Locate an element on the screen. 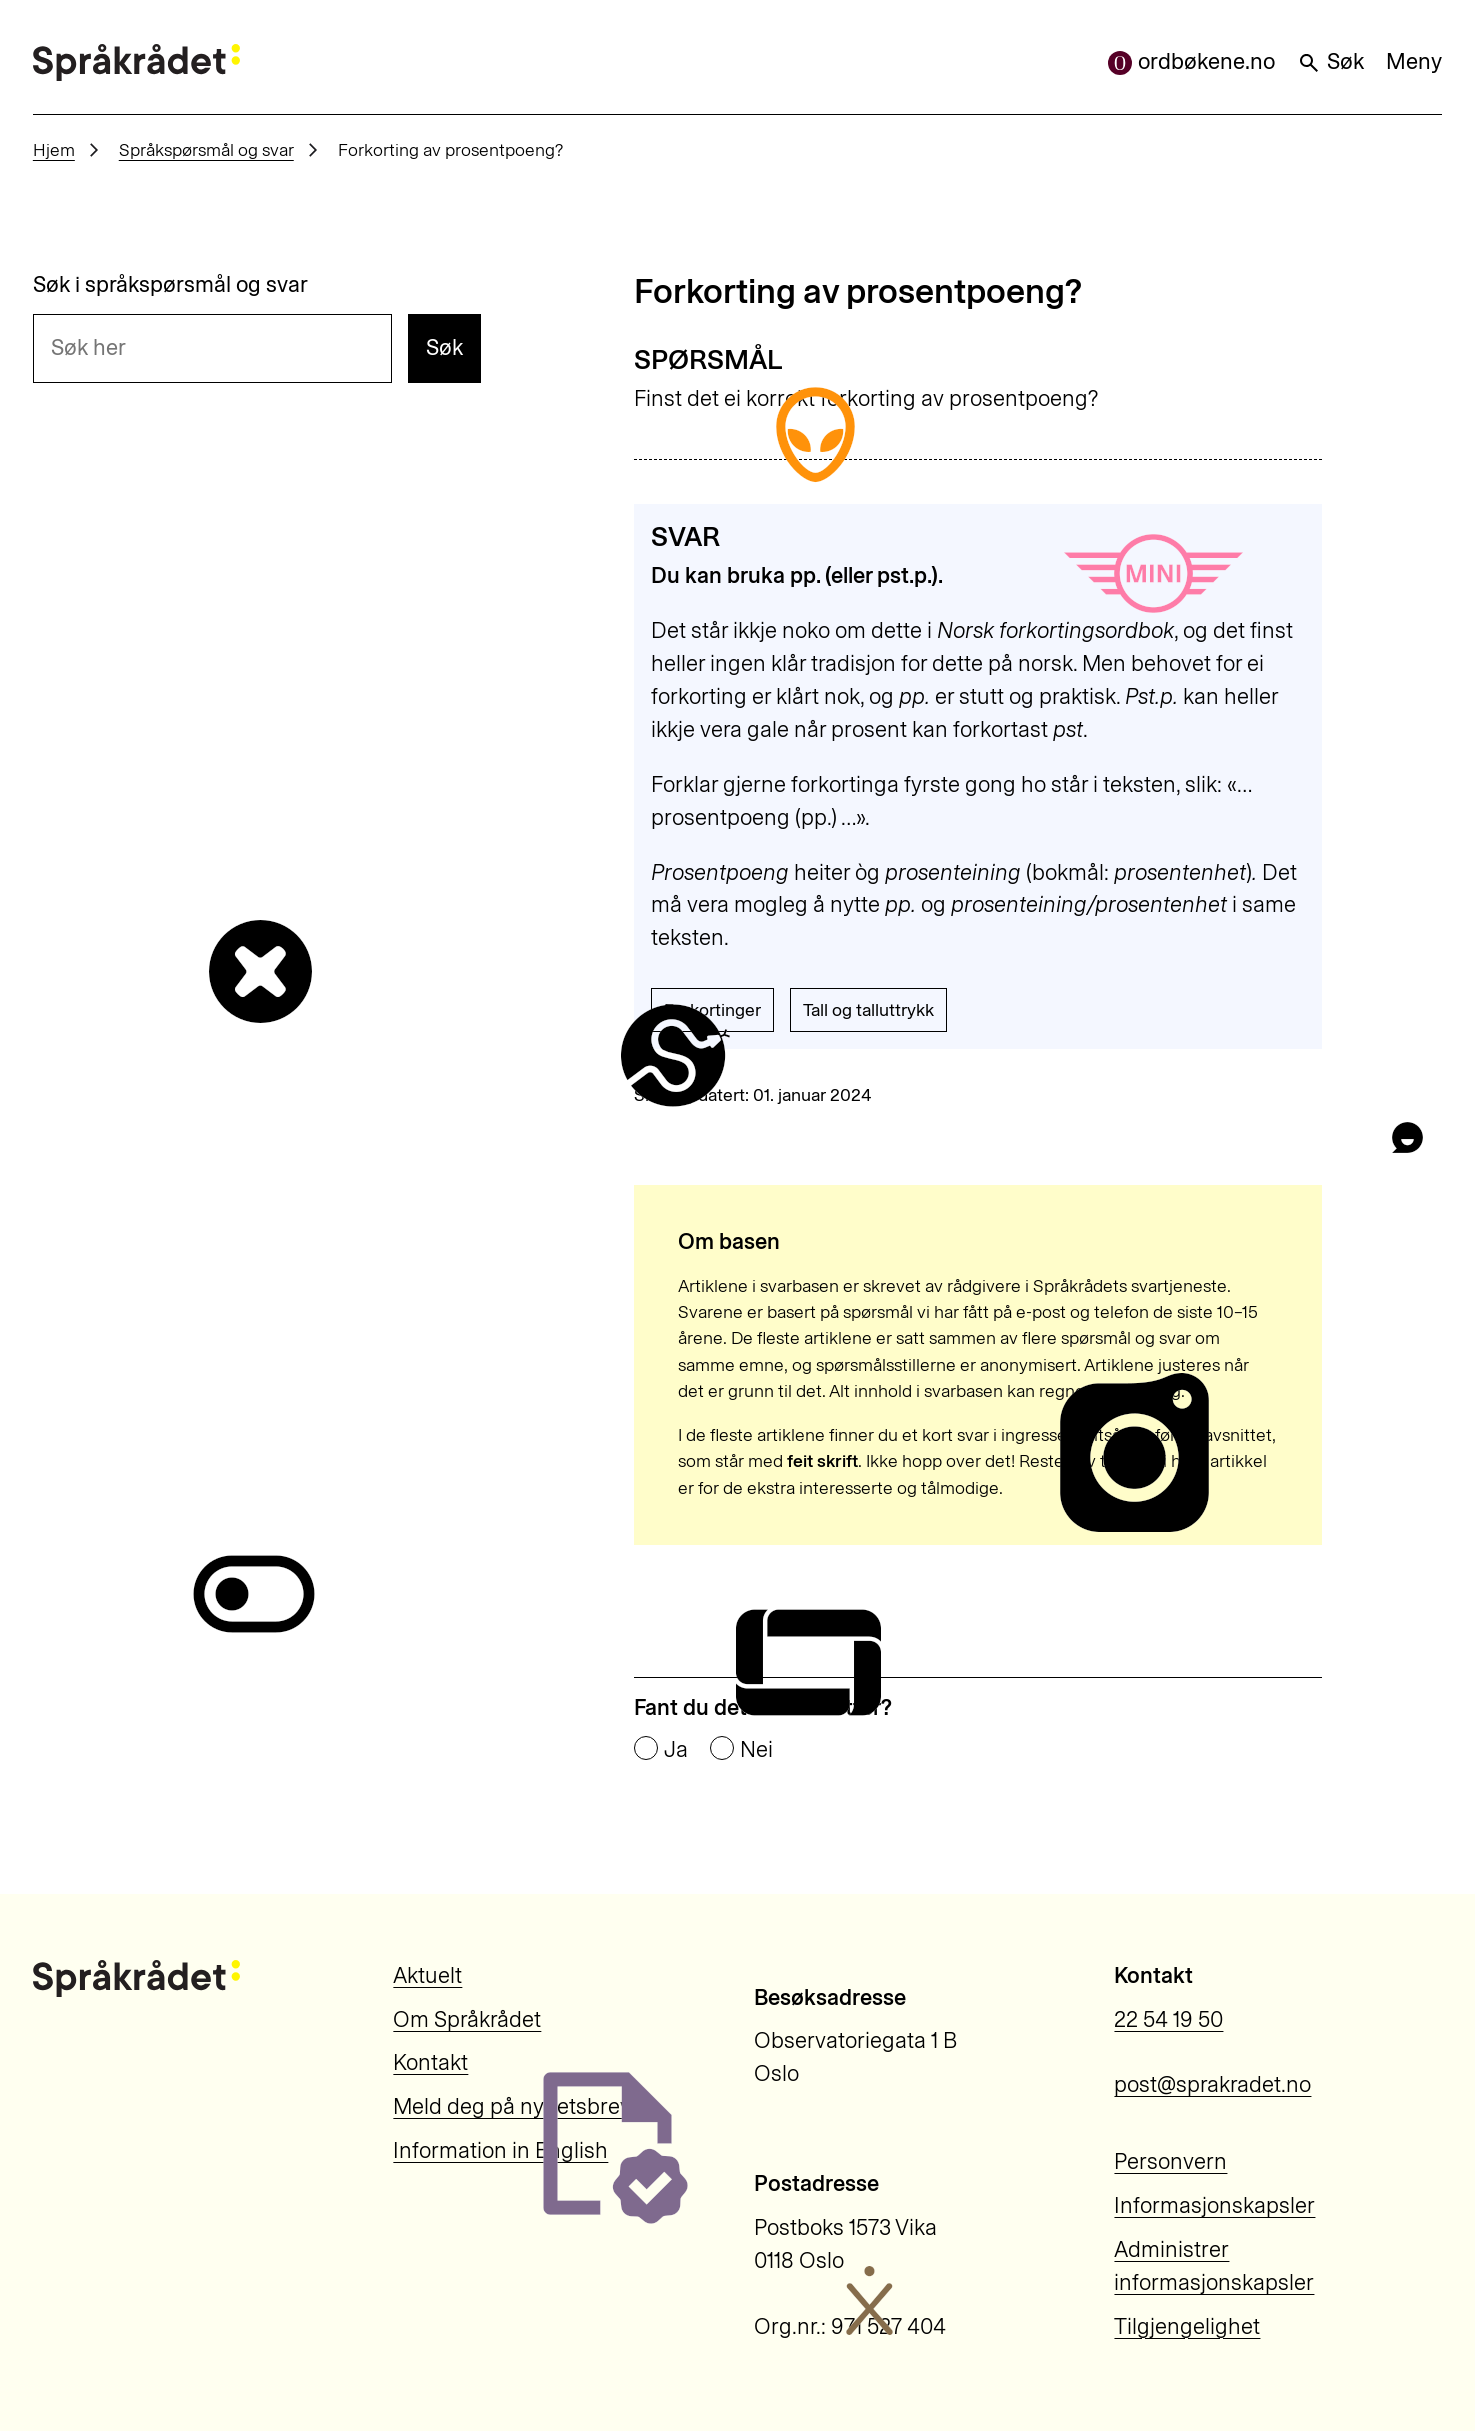 This screenshot has width=1475, height=2431. indicates sci-fi or extraterrestrial content is located at coordinates (815, 433).